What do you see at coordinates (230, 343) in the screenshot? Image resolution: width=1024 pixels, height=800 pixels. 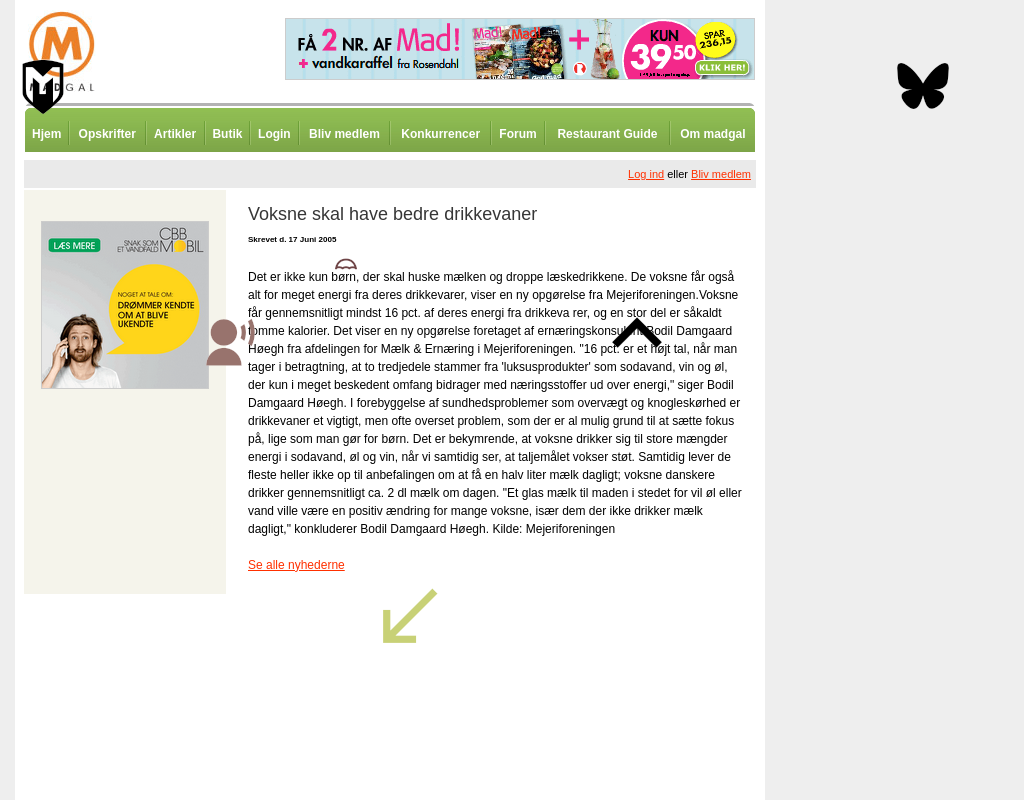 I see `access voice or speech settings` at bounding box center [230, 343].